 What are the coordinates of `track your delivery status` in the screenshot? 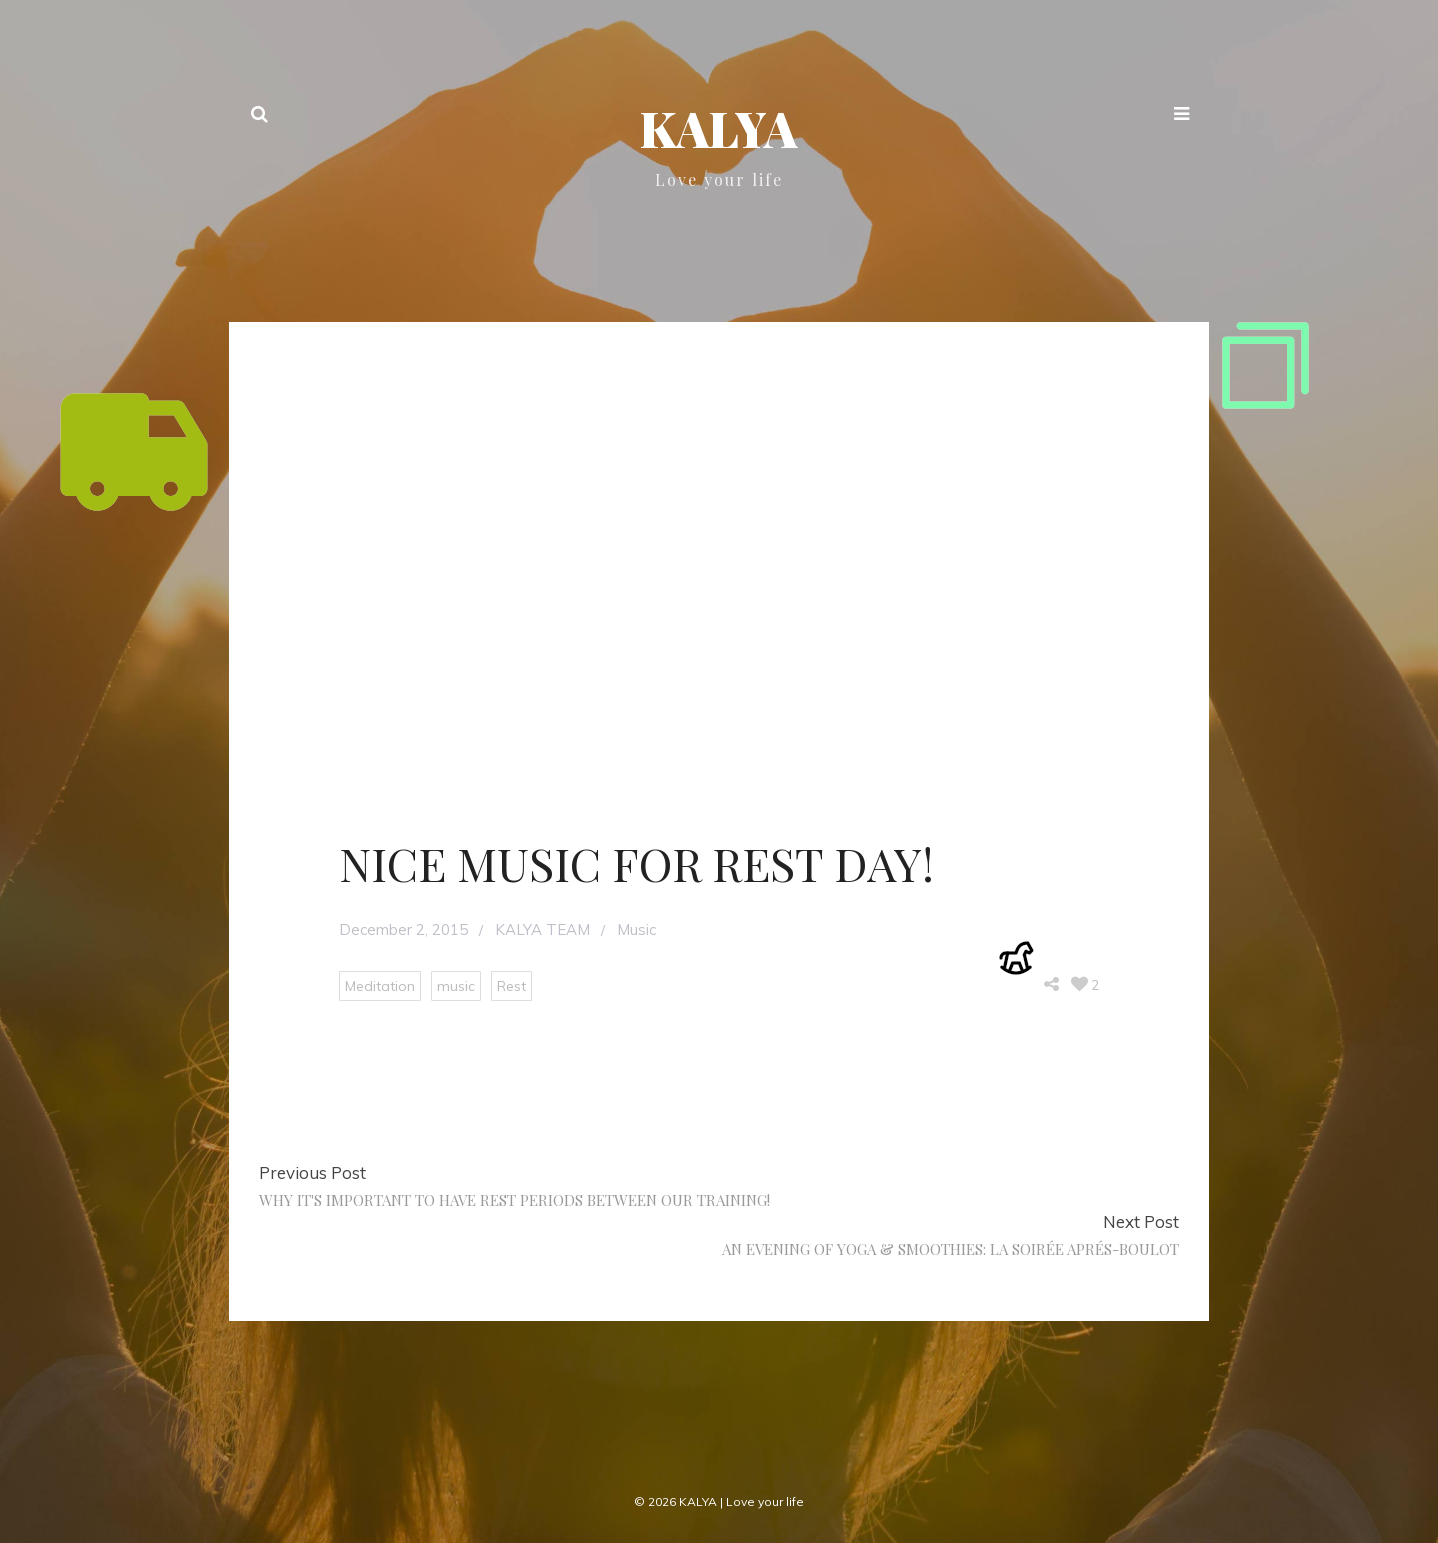 It's located at (134, 452).